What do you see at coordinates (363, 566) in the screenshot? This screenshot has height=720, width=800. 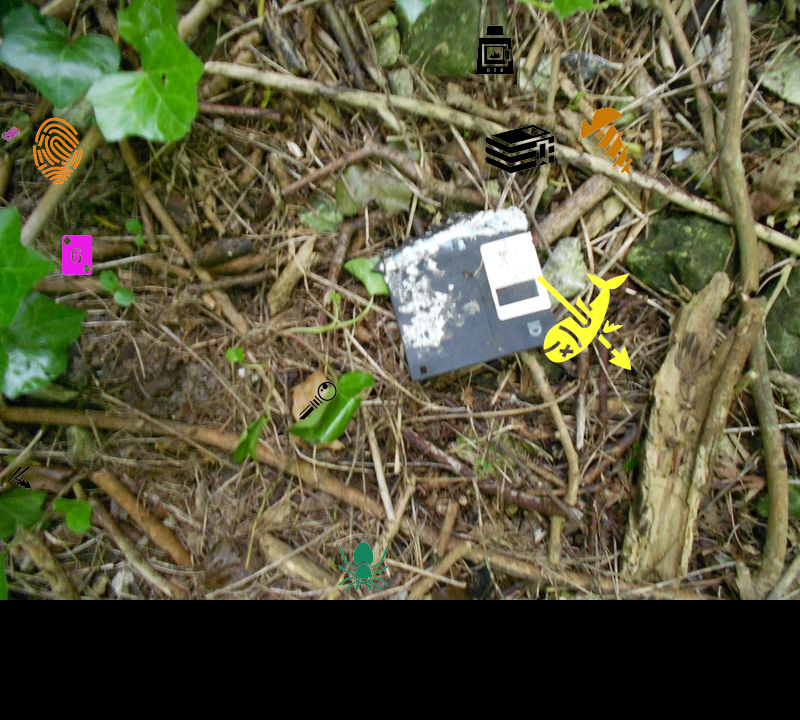 I see `indicates spider or arachnid enemy type in game` at bounding box center [363, 566].